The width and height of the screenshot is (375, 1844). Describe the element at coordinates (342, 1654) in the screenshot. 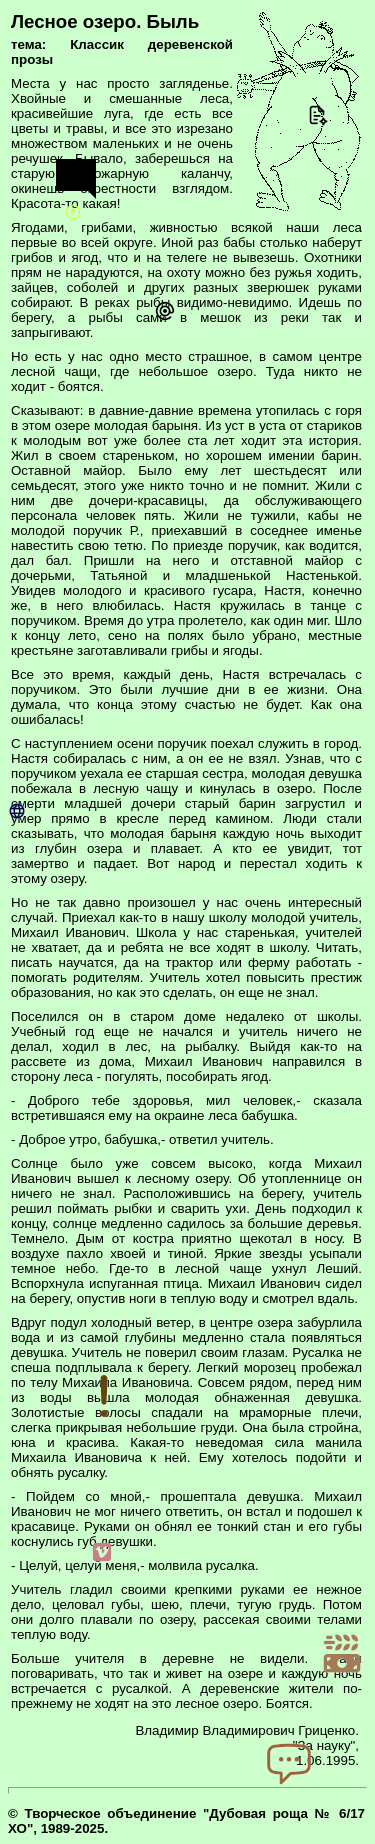

I see `access agricultural subsidies or farm payments` at that location.